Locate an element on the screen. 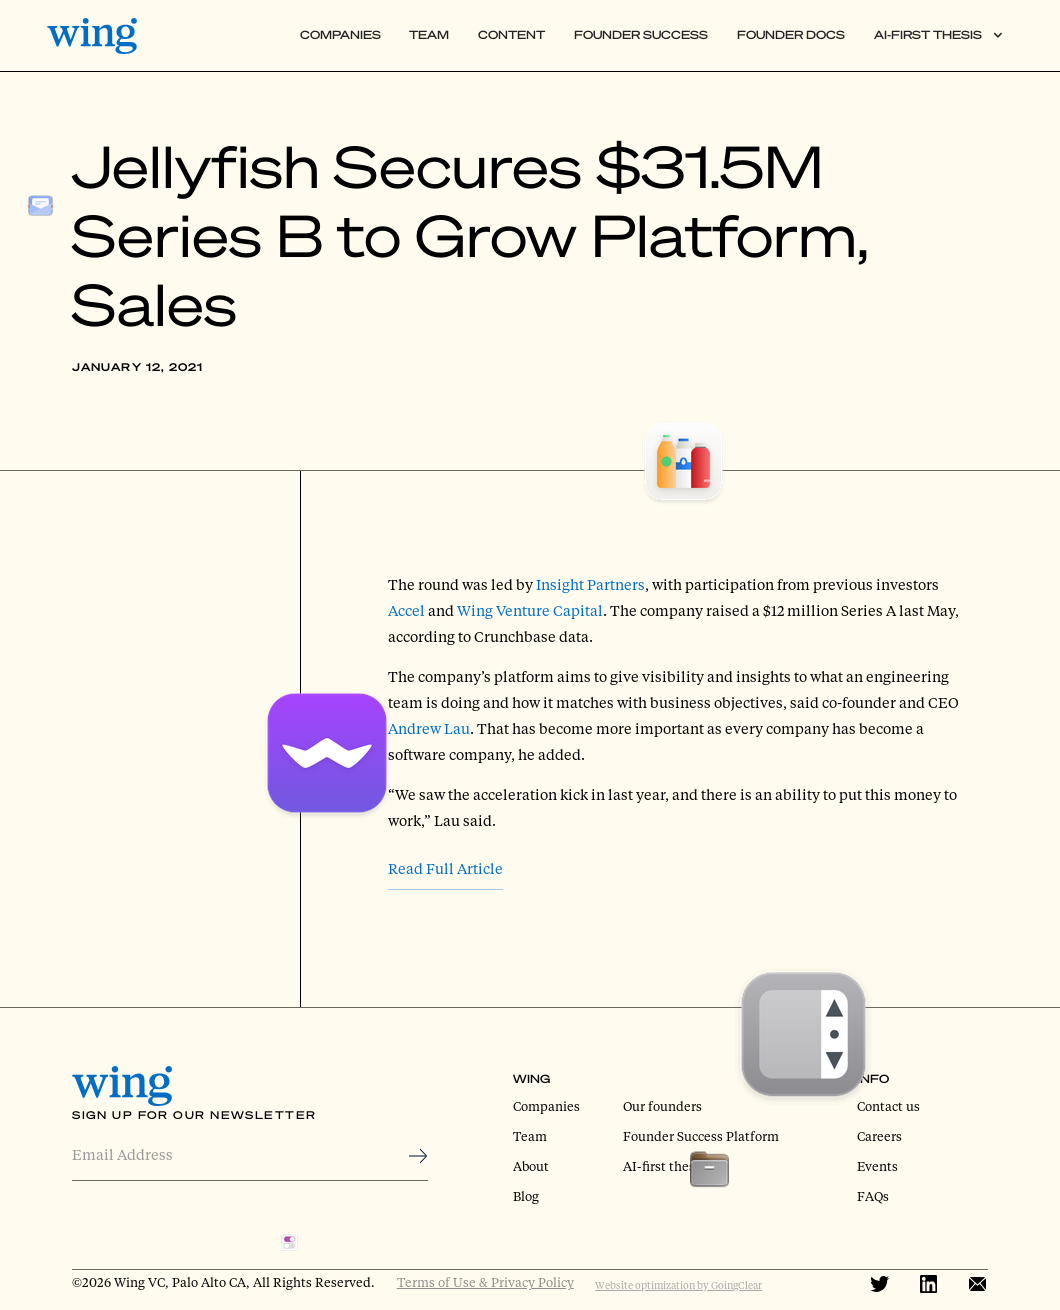  open ferdium messaging aggregator app is located at coordinates (327, 753).